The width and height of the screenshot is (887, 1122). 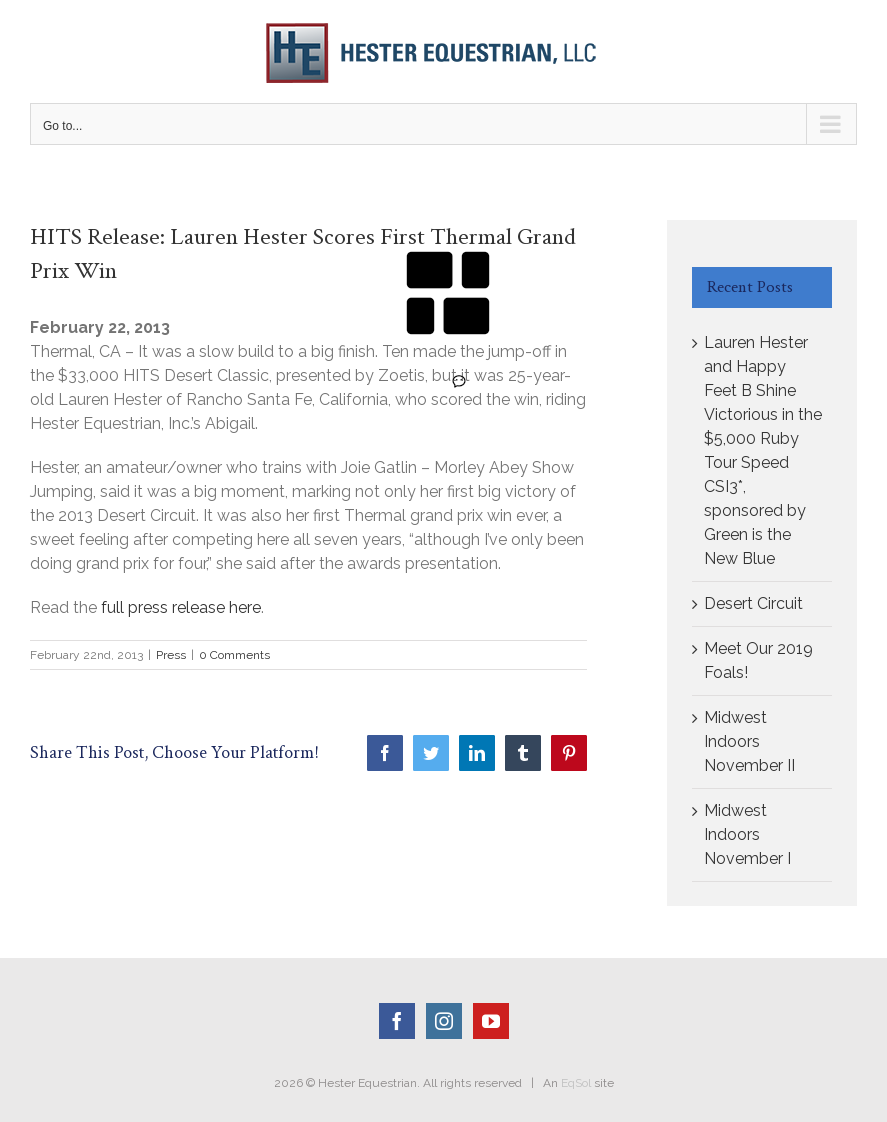 I want to click on open WeChat messaging app, so click(x=459, y=381).